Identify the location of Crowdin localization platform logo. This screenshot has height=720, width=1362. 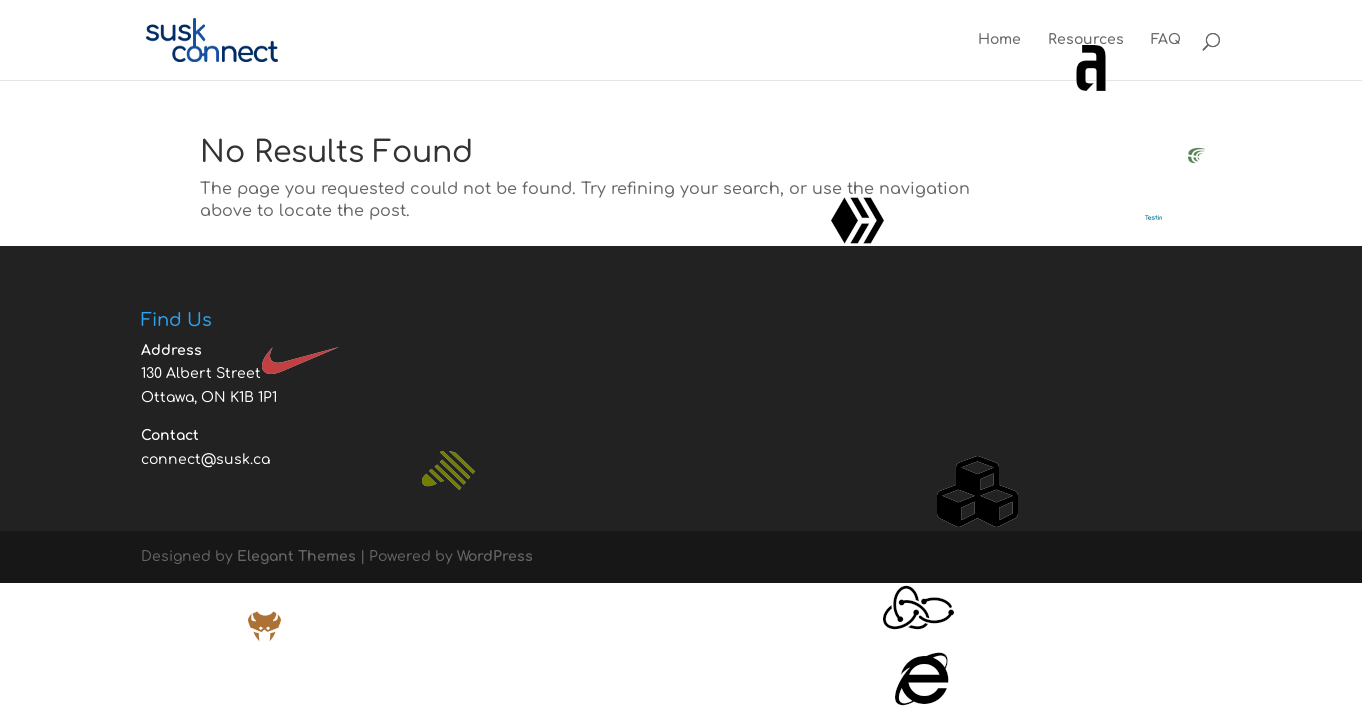
(1196, 155).